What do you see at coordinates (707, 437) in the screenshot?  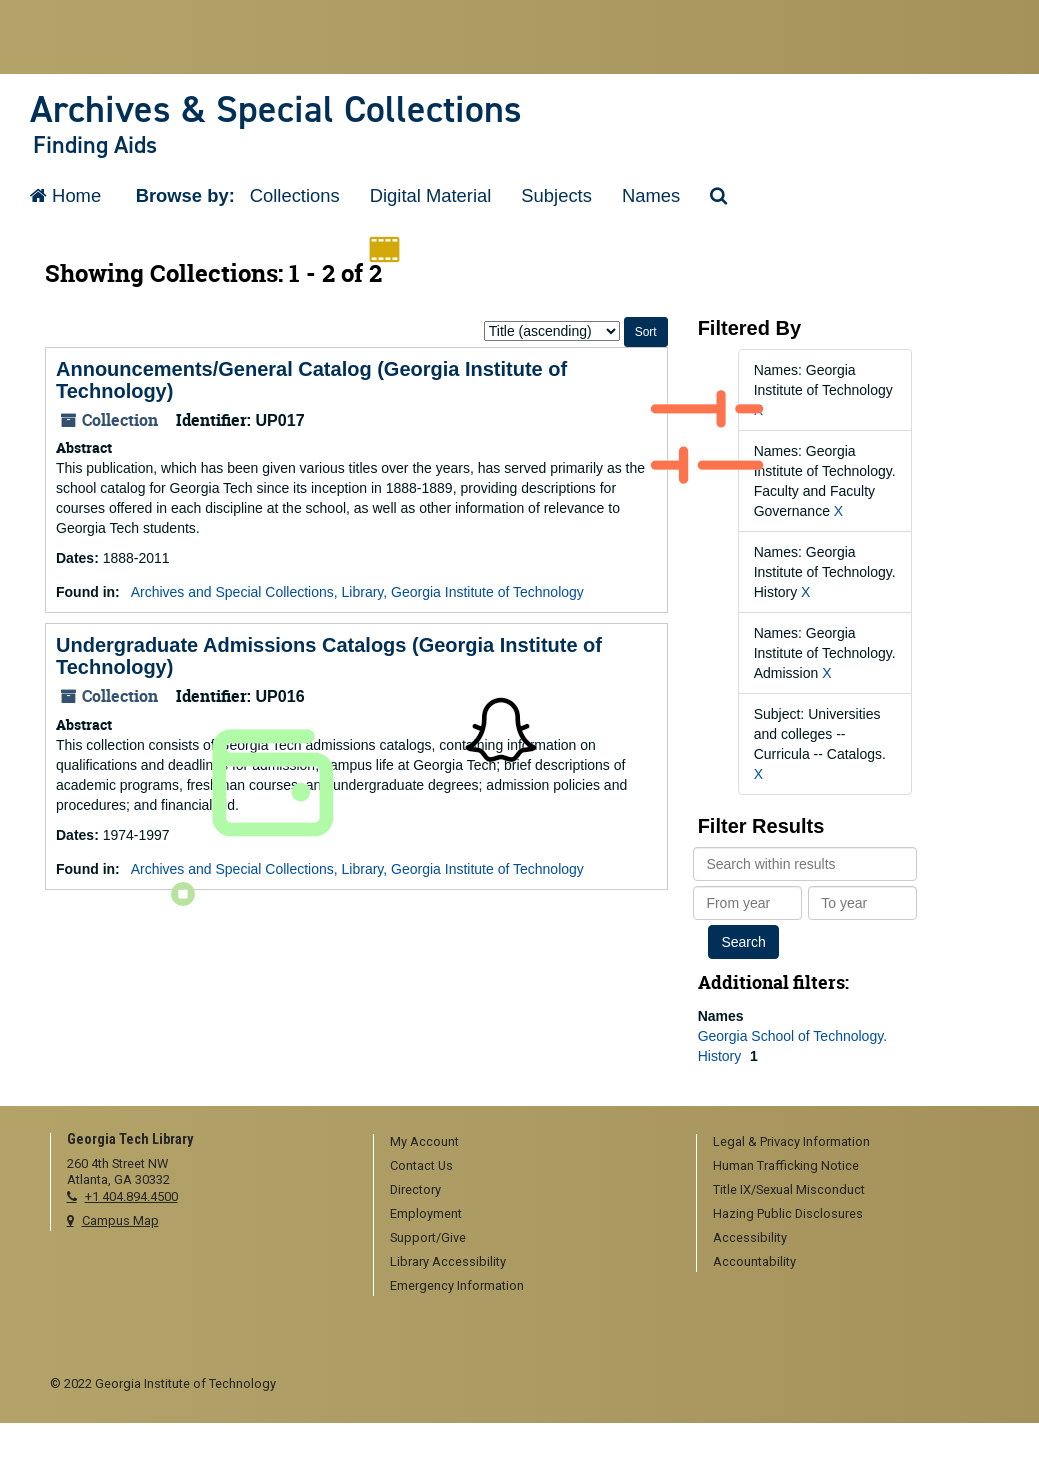 I see `adjust settings or preferences` at bounding box center [707, 437].